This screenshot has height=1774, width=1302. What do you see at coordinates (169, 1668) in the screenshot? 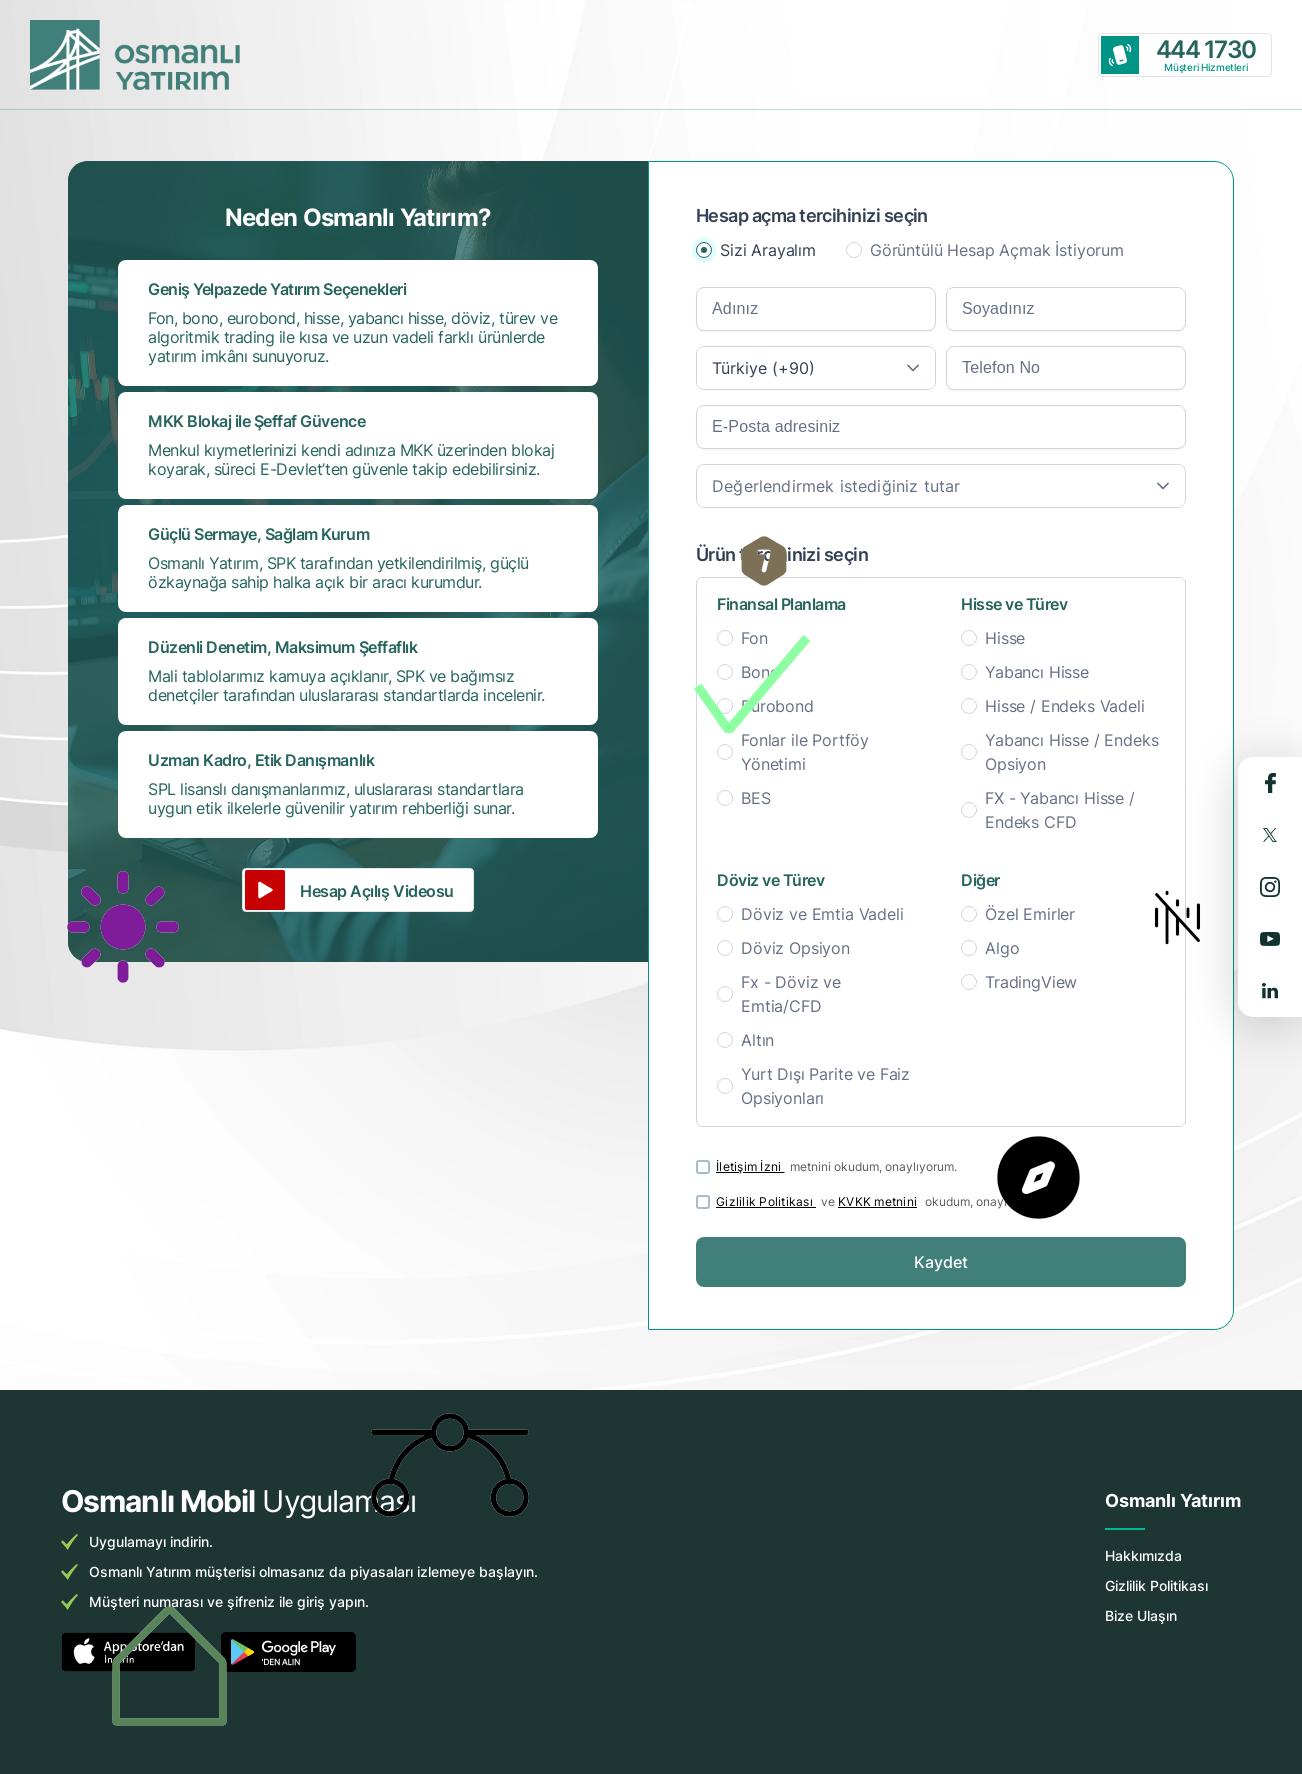
I see `navigate to home screen` at bounding box center [169, 1668].